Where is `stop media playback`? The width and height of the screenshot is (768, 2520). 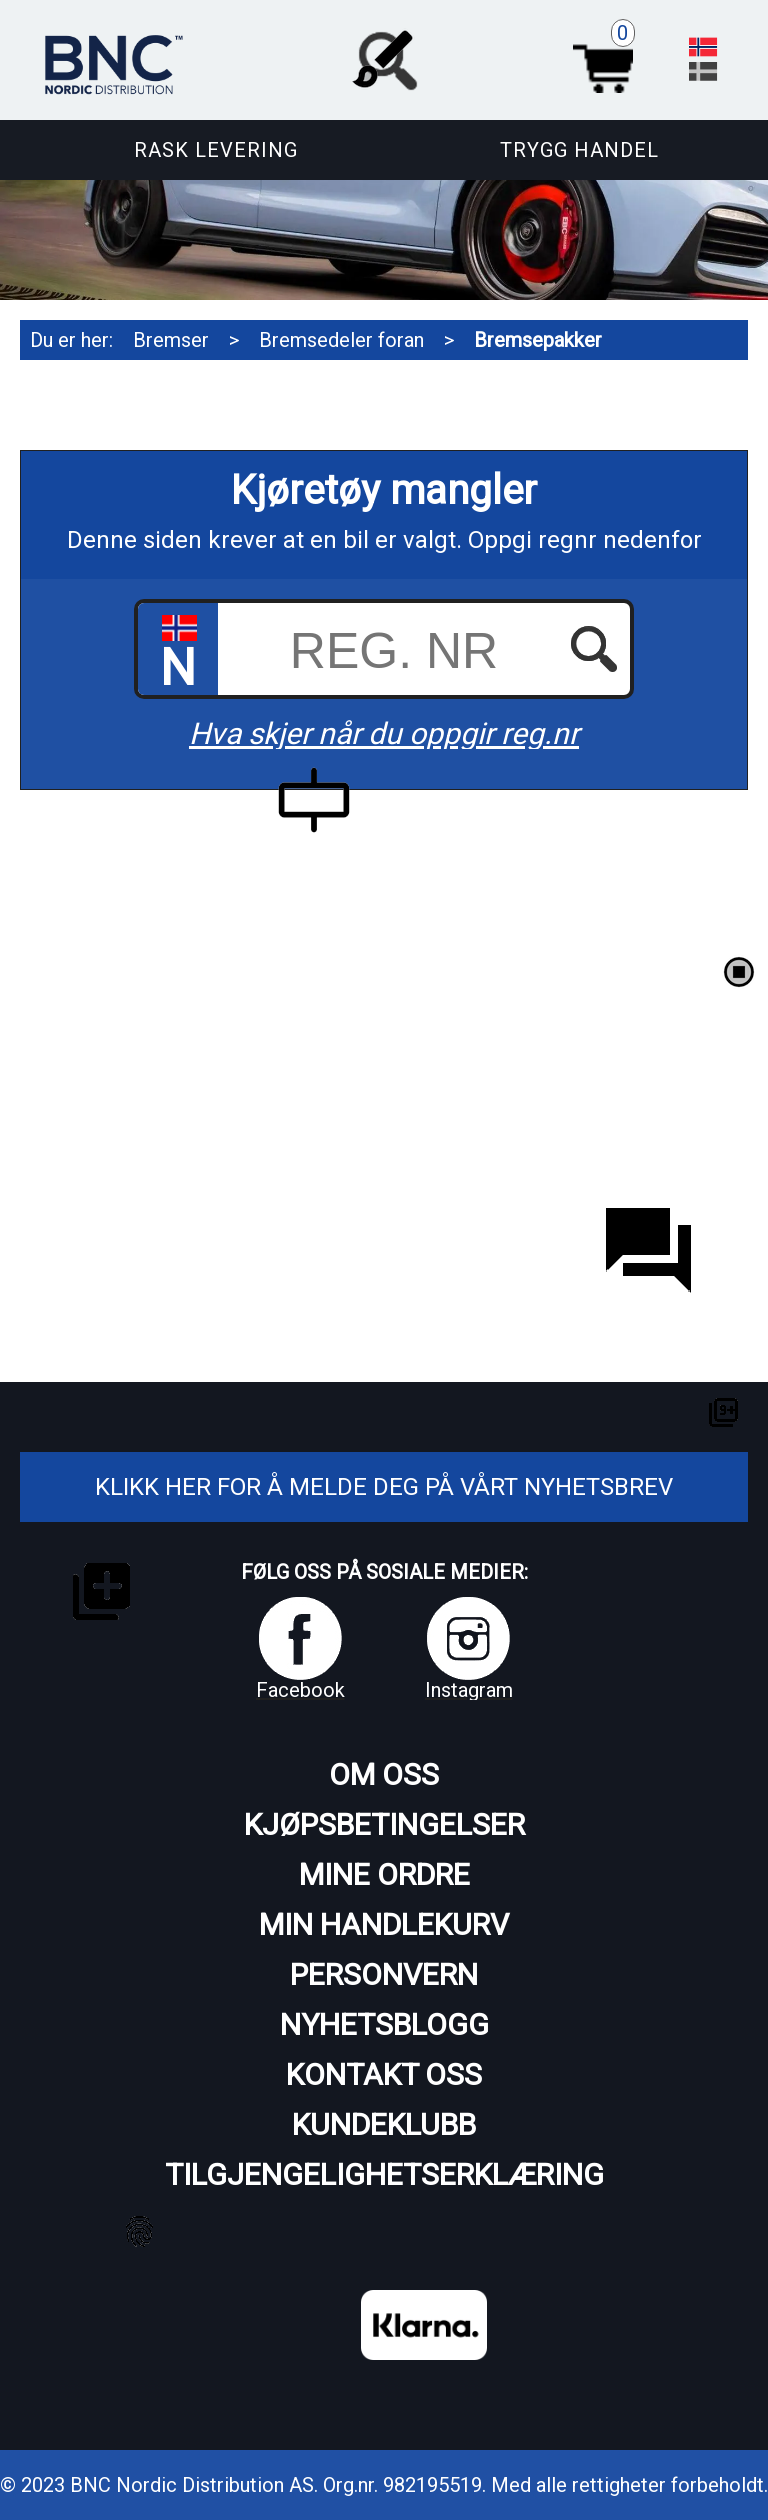 stop media playback is located at coordinates (739, 972).